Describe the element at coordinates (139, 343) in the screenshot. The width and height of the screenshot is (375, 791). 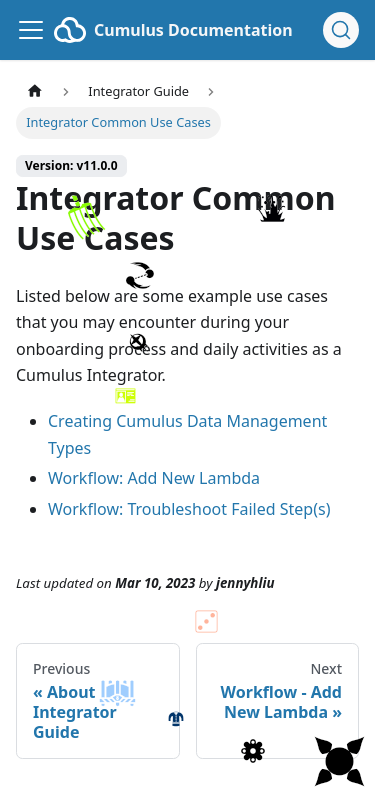
I see `indicates a critical hit or special attack` at that location.